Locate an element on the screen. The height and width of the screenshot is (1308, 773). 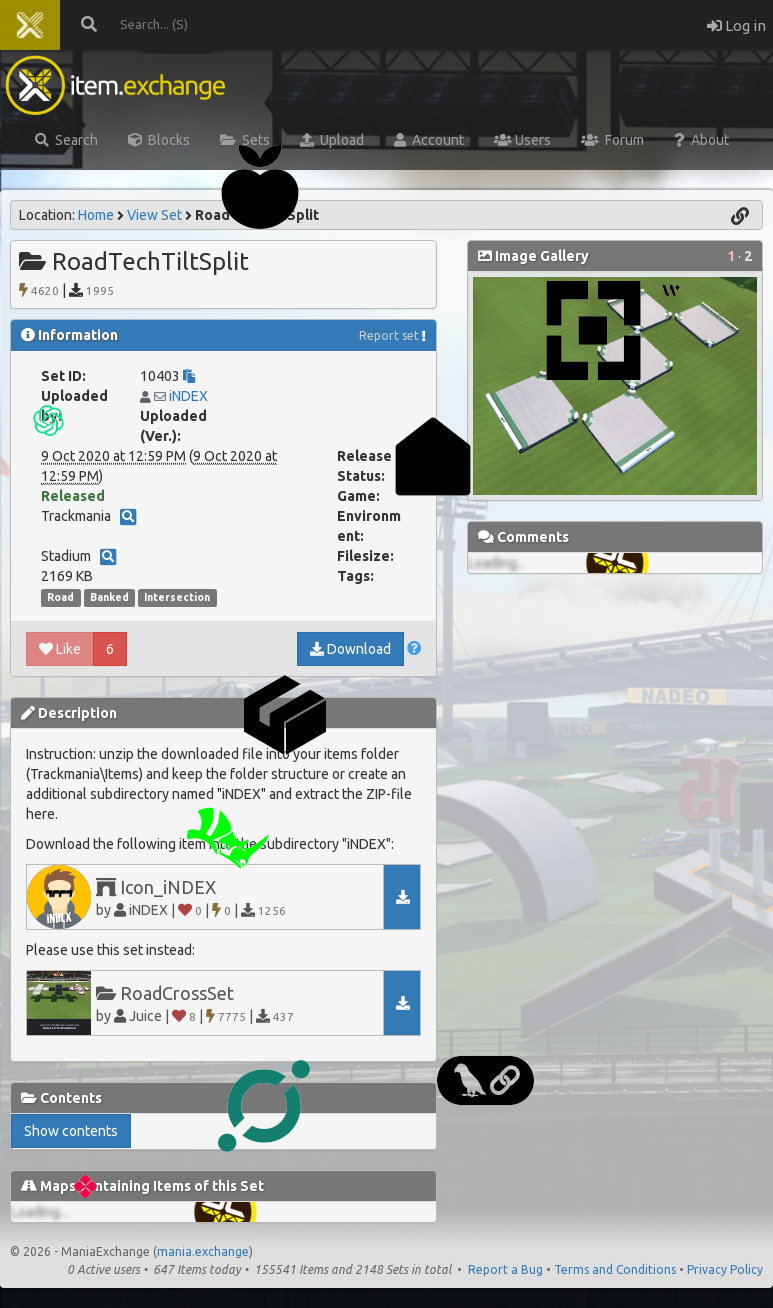
pay with pix instant payment is located at coordinates (85, 1186).